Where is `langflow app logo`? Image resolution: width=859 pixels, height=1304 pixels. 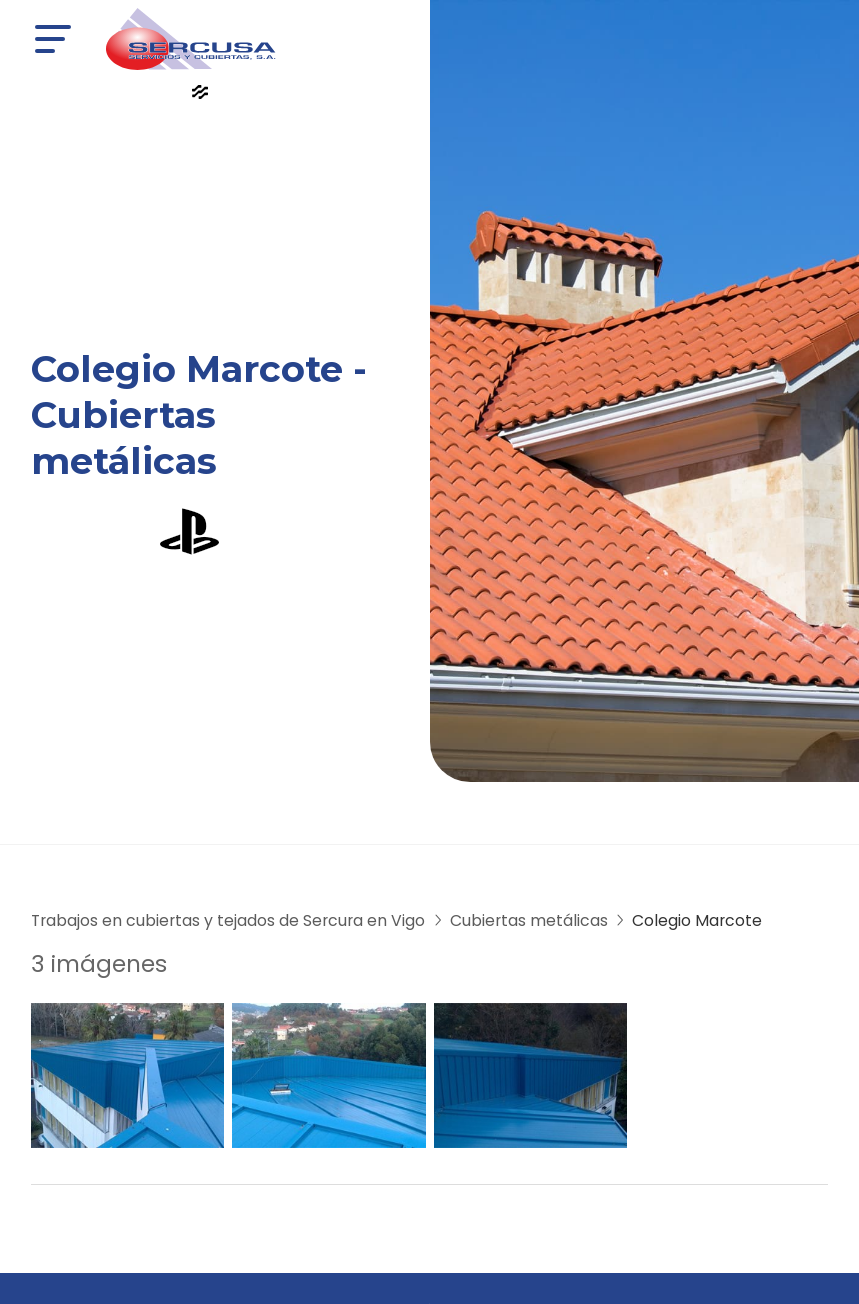
langflow app logo is located at coordinates (200, 92).